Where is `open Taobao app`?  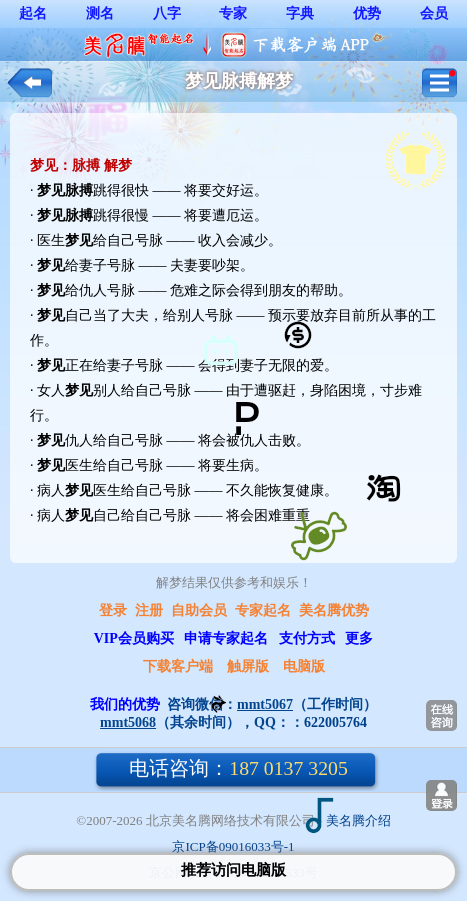
open Taobao app is located at coordinates (383, 488).